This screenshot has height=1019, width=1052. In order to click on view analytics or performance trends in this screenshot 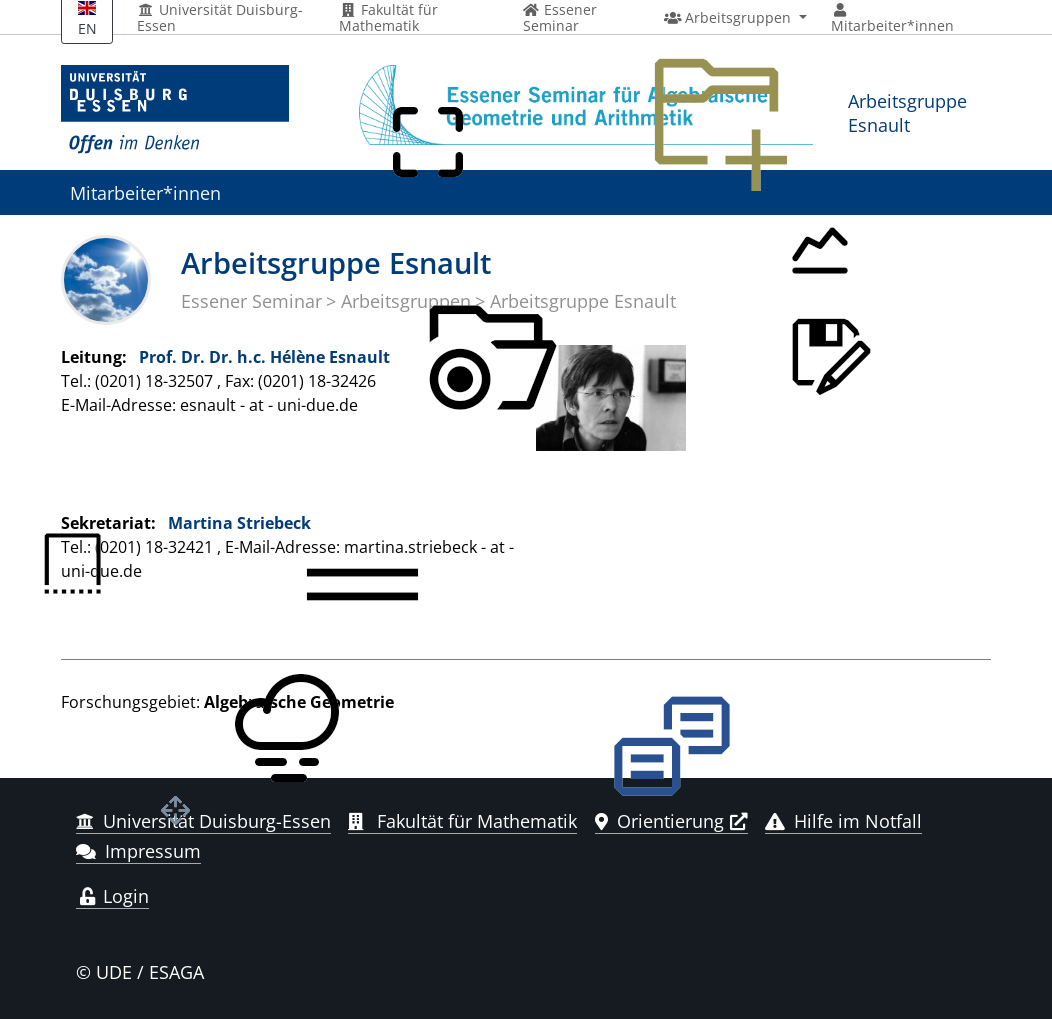, I will do `click(820, 249)`.